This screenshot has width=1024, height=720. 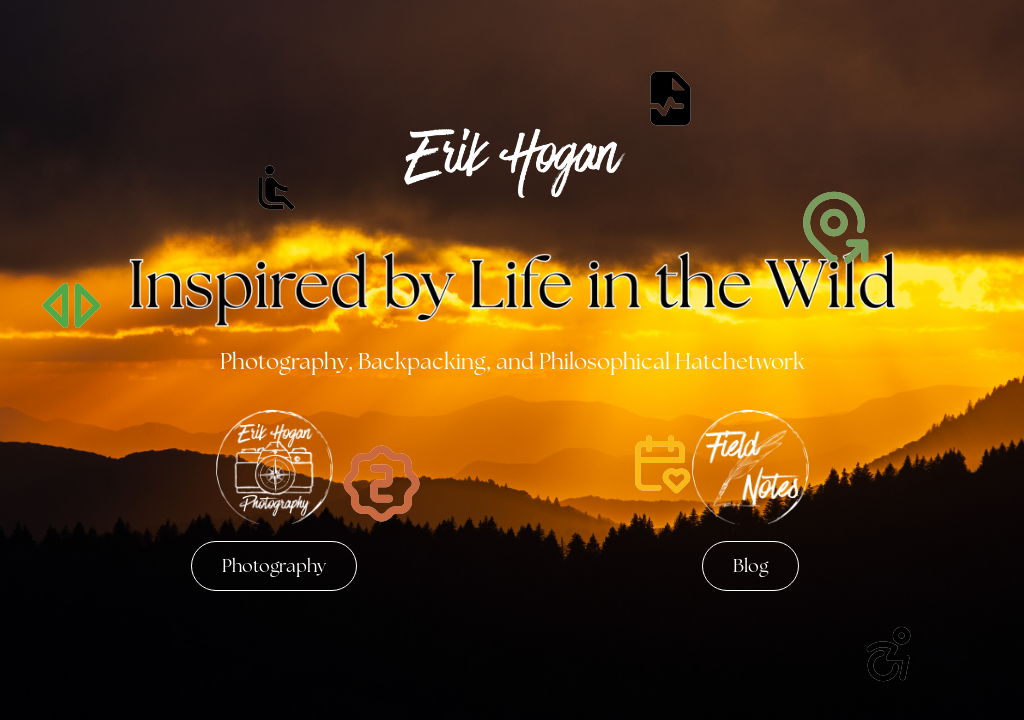 What do you see at coordinates (276, 188) in the screenshot?
I see `indicates standard seat recline position` at bounding box center [276, 188].